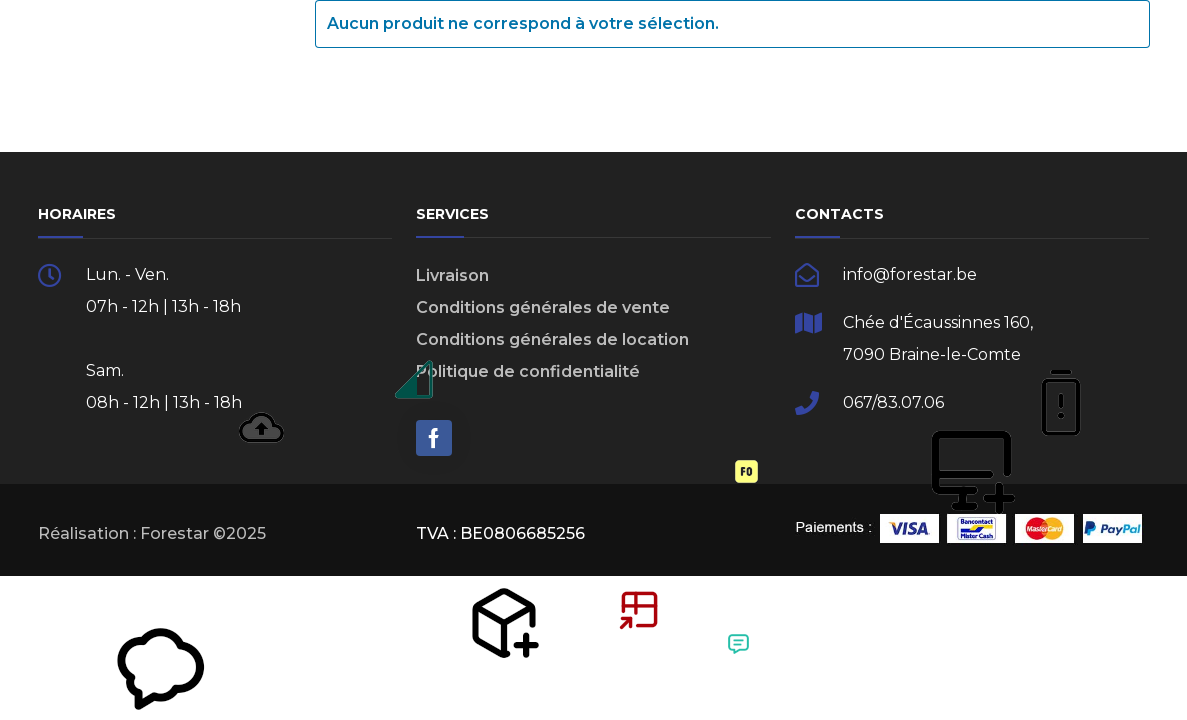  Describe the element at coordinates (738, 643) in the screenshot. I see `open messaging or chat` at that location.